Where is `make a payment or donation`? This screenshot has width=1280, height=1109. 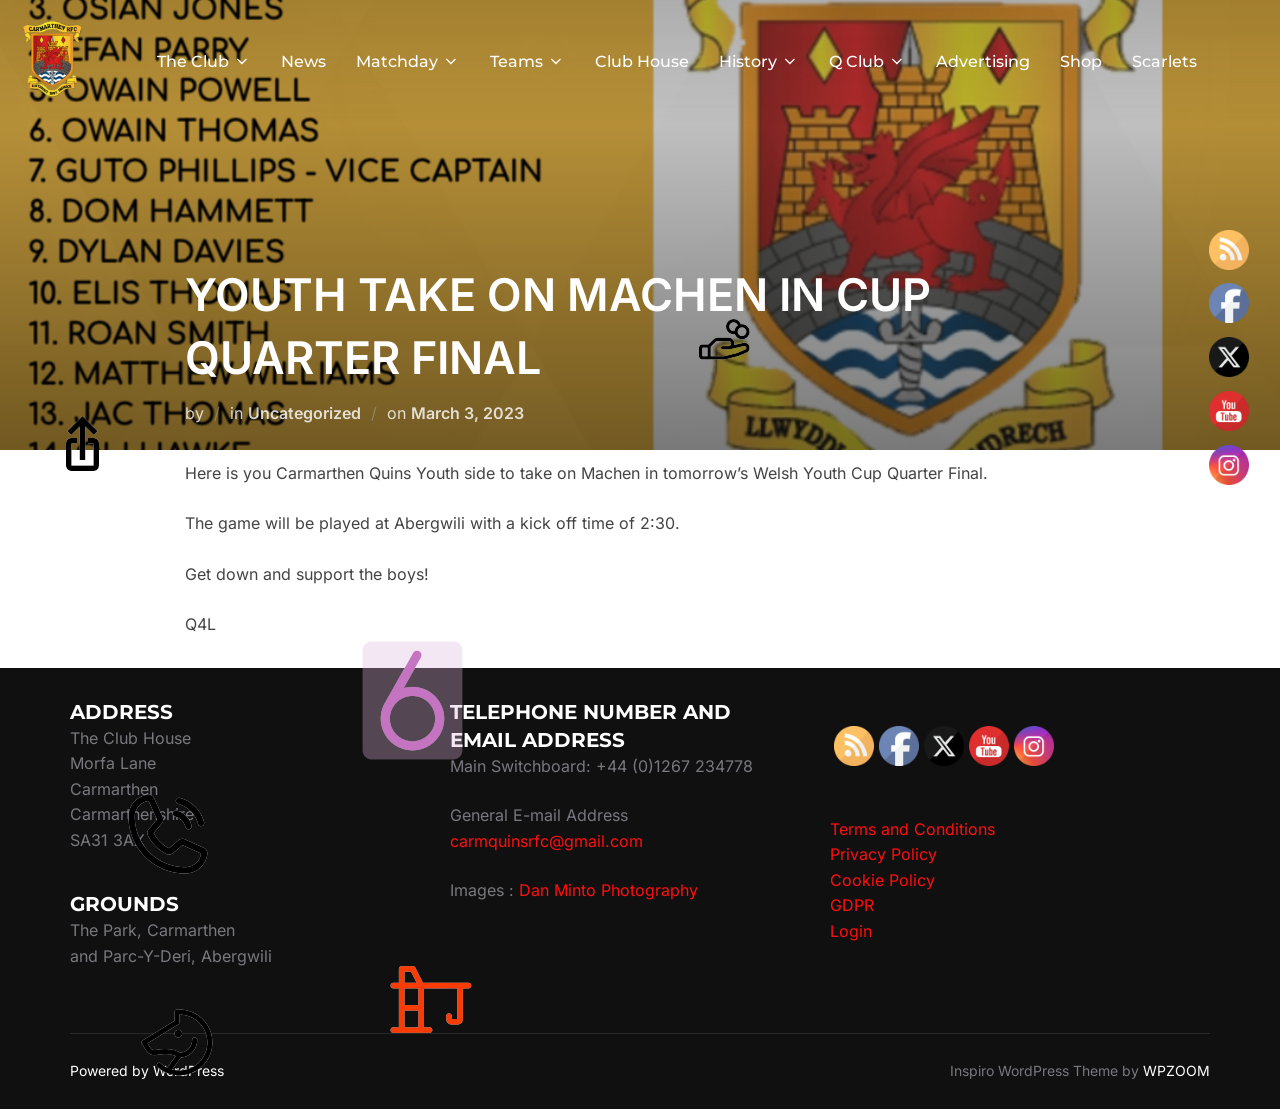 make a payment or donation is located at coordinates (726, 341).